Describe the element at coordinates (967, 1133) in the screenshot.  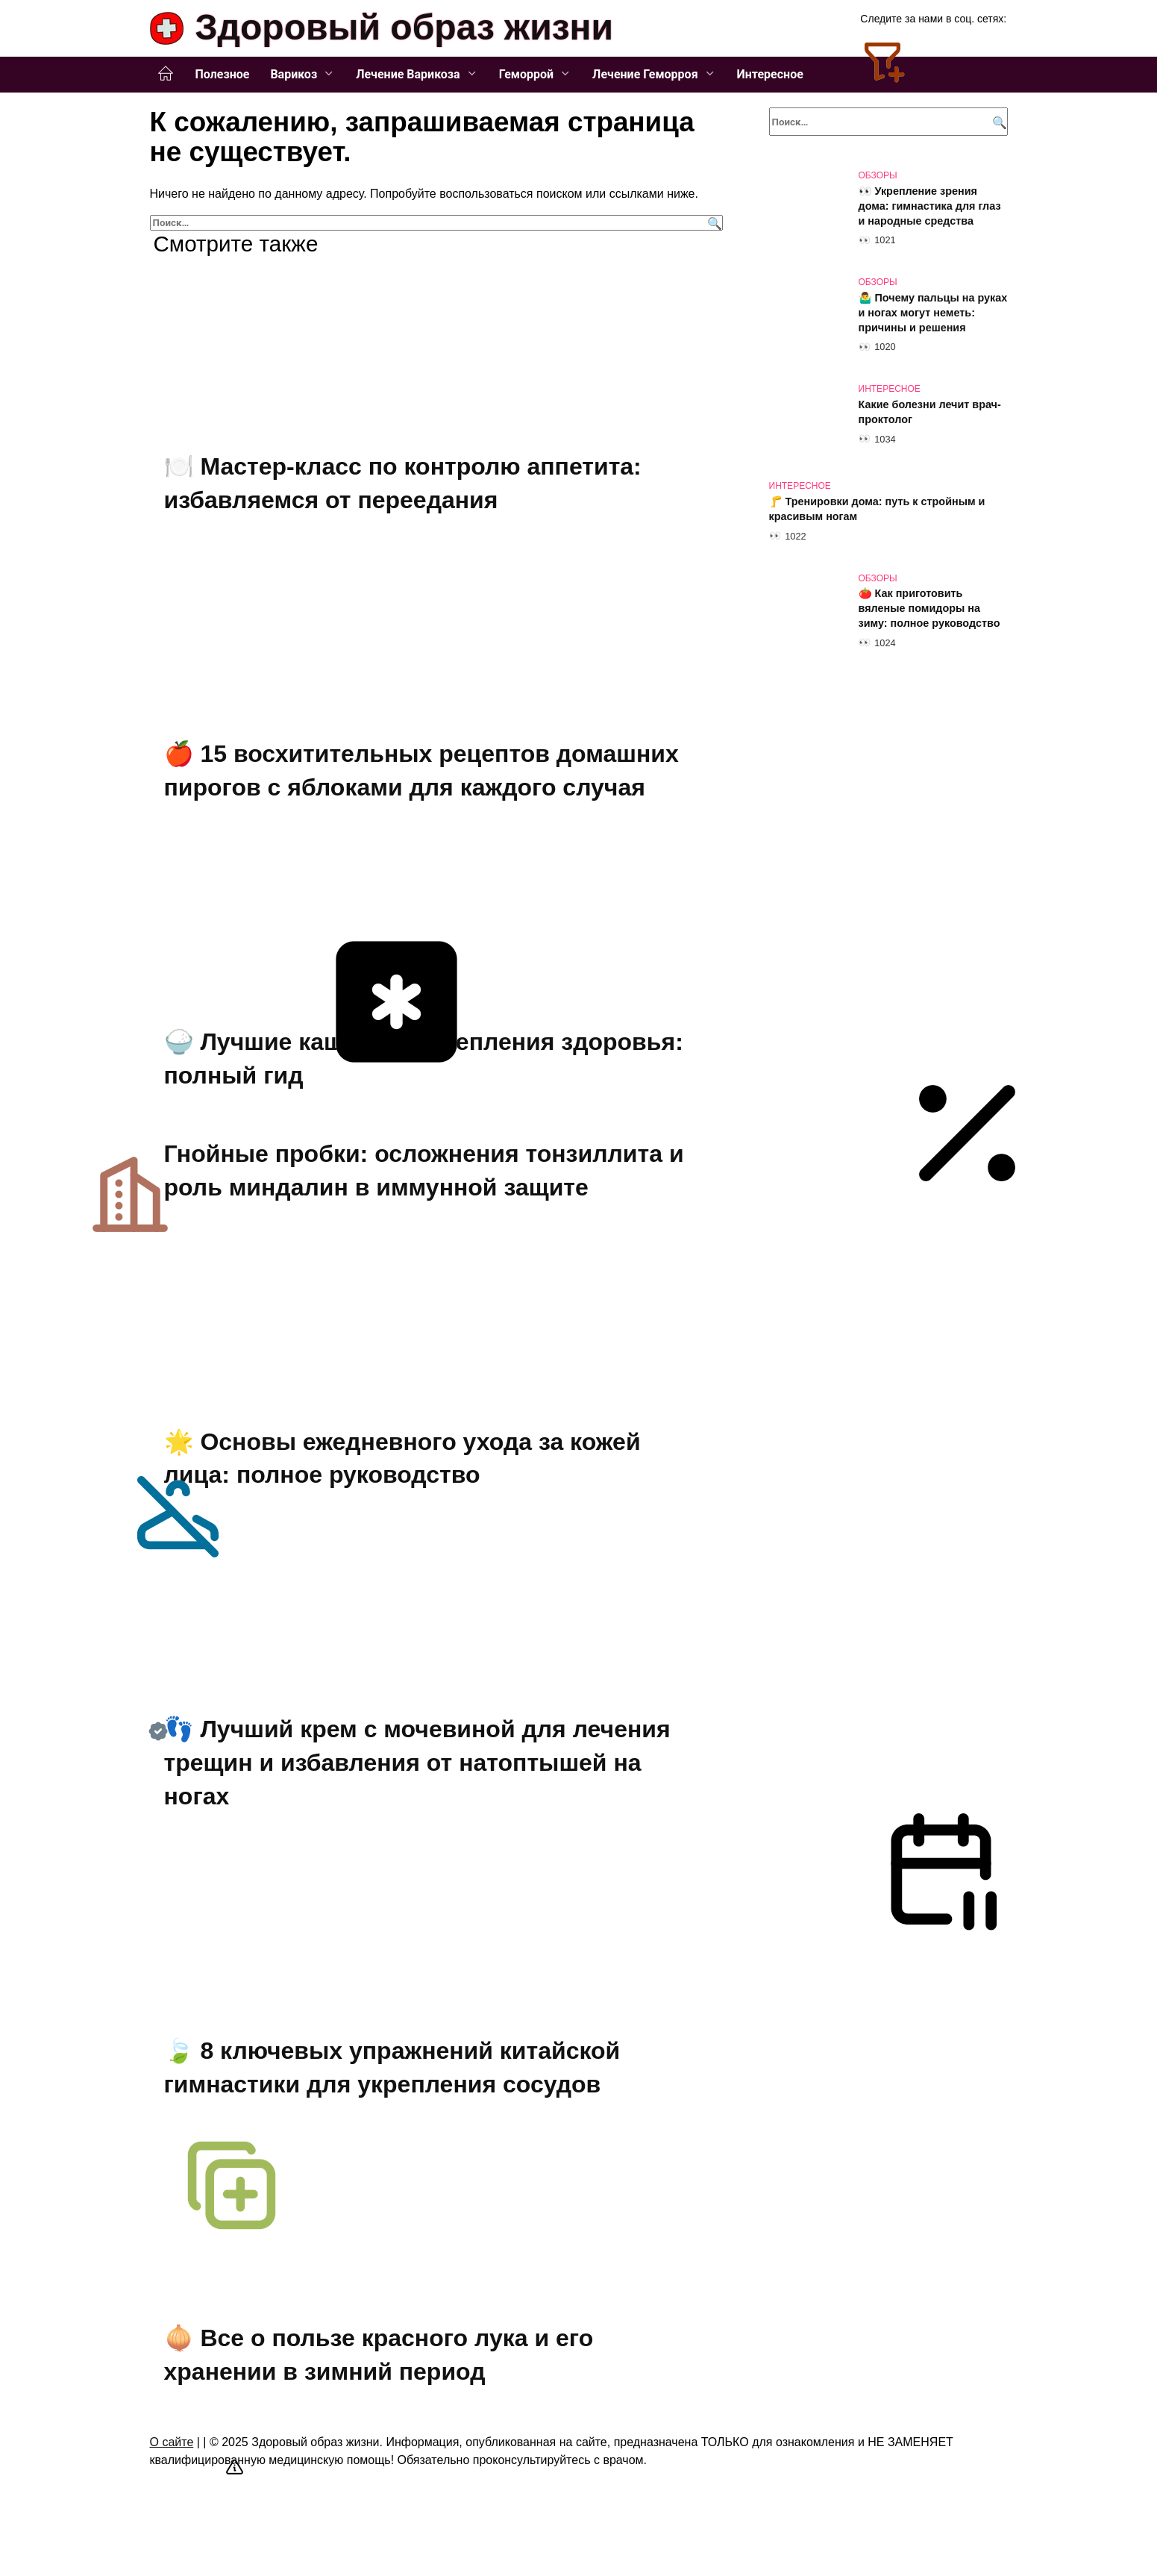
I see `view or apply a discount` at that location.